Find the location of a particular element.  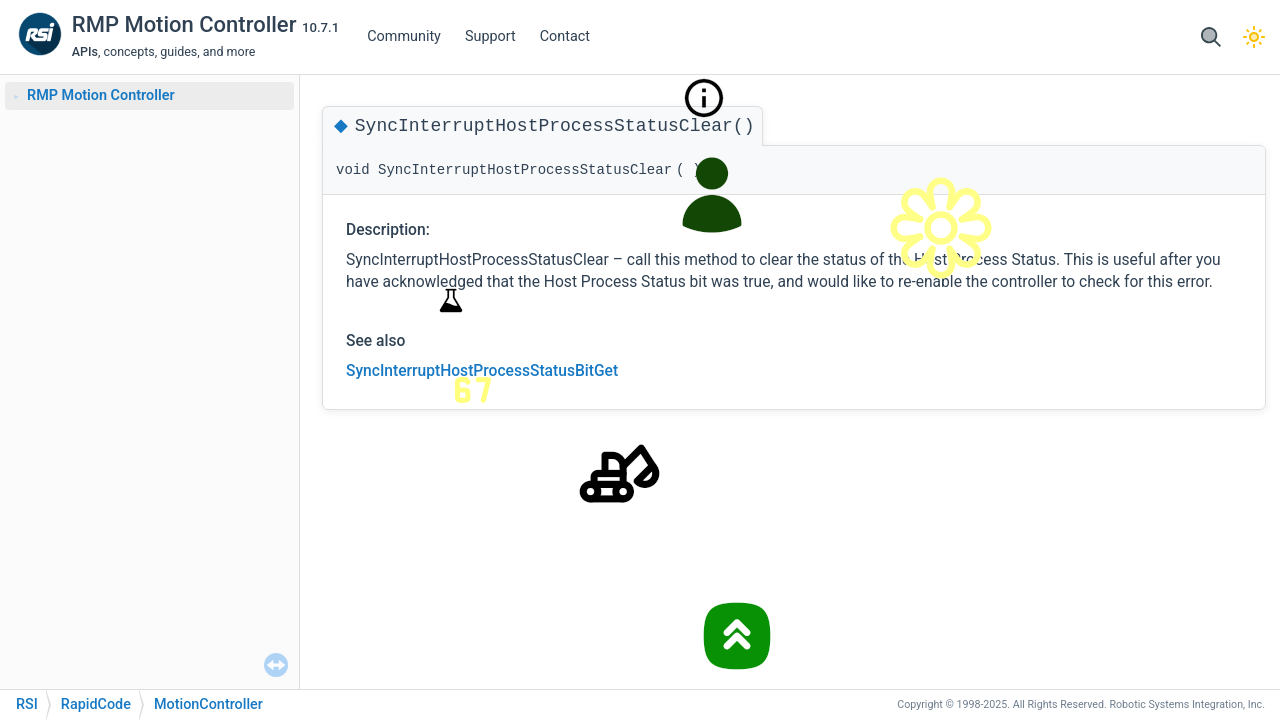

access laboratory or science features is located at coordinates (451, 301).